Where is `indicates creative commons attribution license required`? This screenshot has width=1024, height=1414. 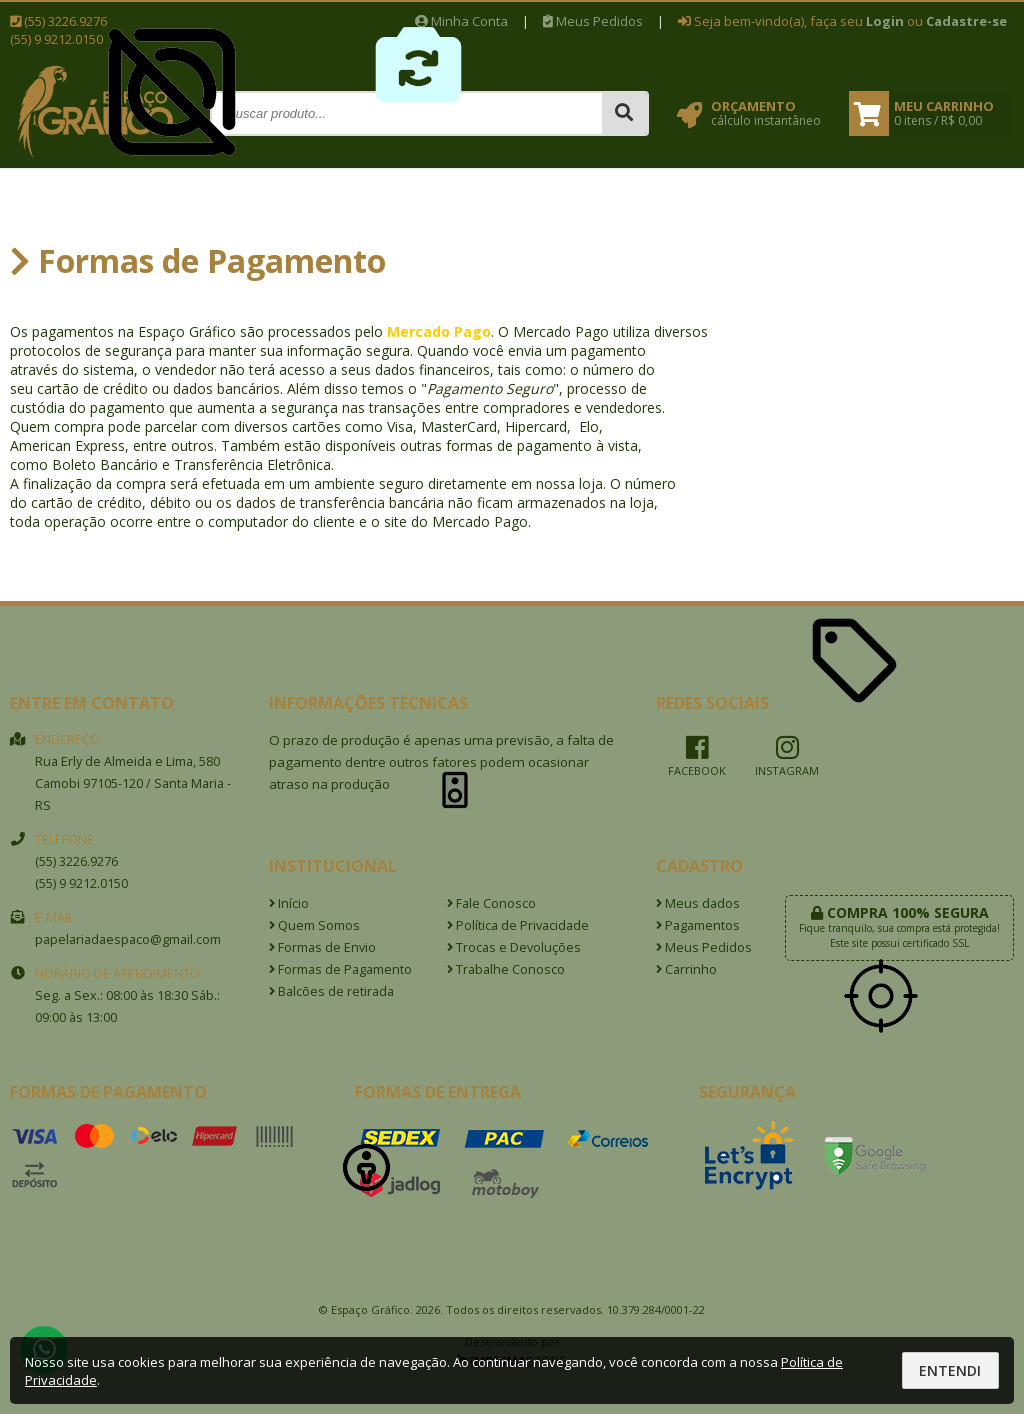
indicates creative commons attribution license required is located at coordinates (366, 1167).